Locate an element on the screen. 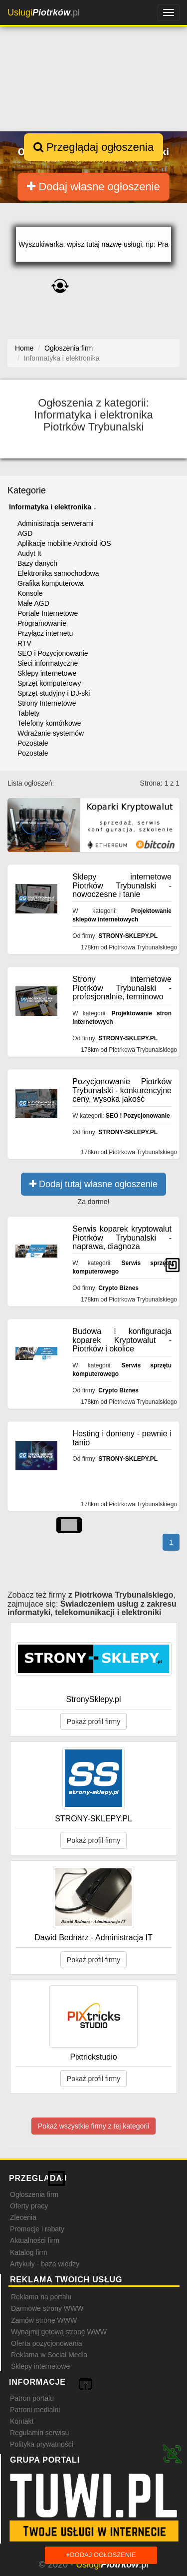 This screenshot has height=2576, width=187. crop image to 3:2 aspect ratio is located at coordinates (56, 2178).